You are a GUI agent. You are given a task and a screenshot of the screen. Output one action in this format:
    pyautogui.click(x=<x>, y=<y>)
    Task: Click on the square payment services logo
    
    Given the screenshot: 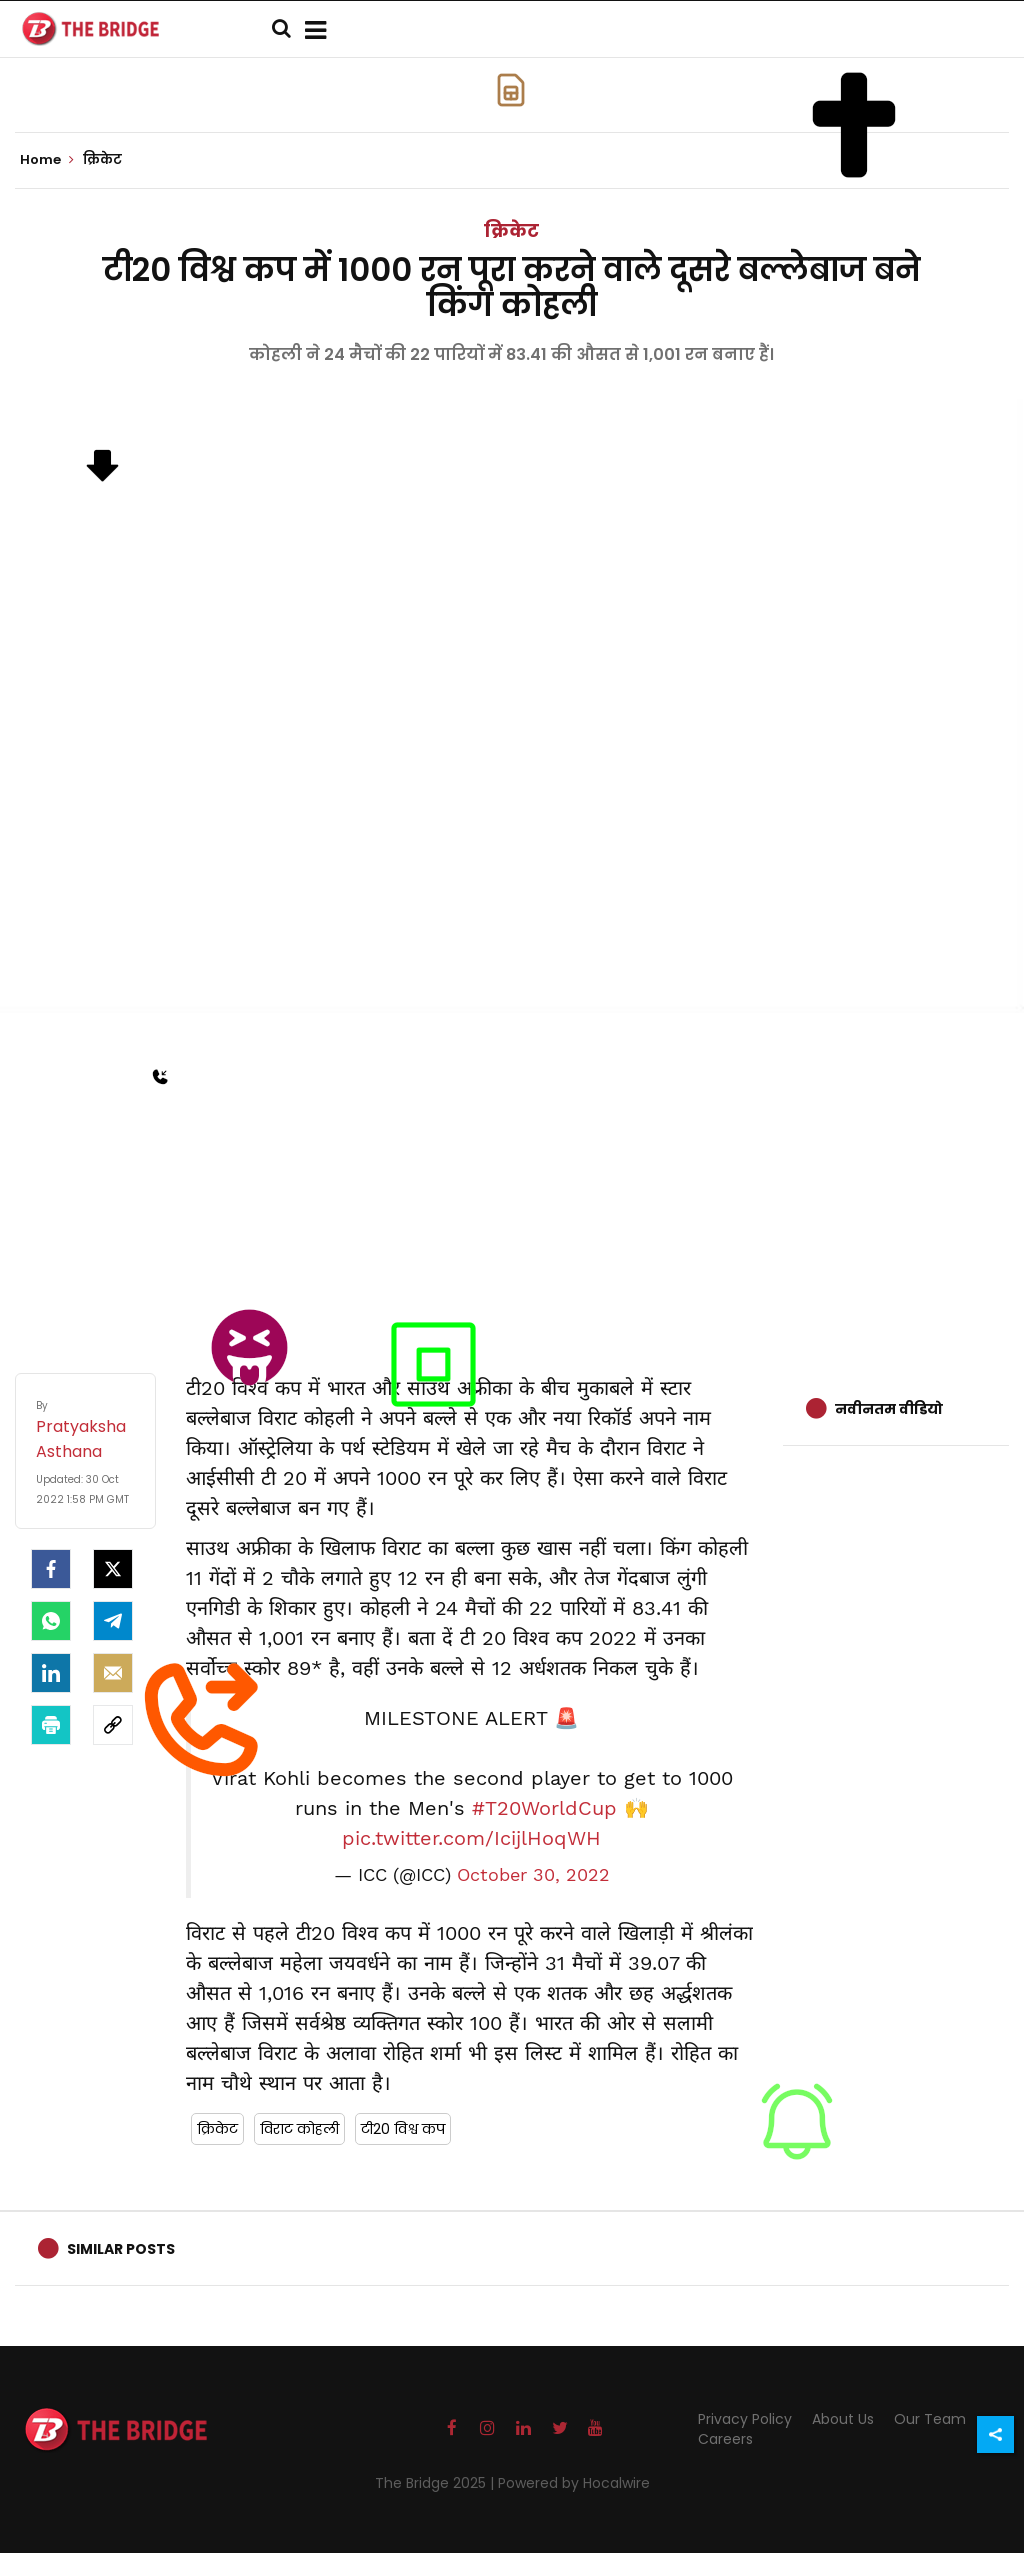 What is the action you would take?
    pyautogui.click(x=433, y=1364)
    